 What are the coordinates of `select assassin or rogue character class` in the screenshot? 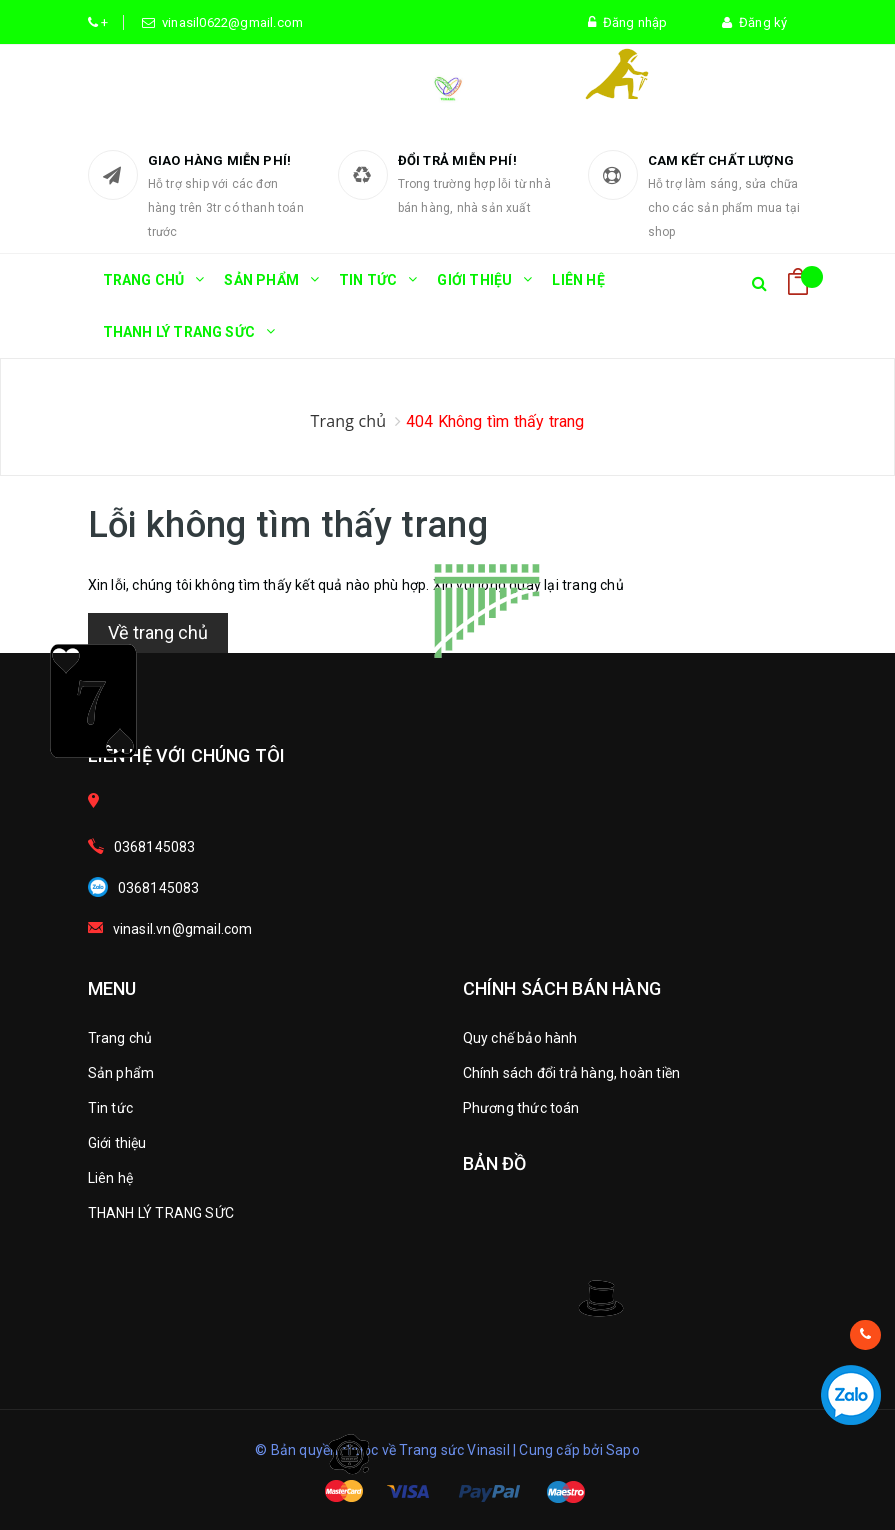 It's located at (617, 74).